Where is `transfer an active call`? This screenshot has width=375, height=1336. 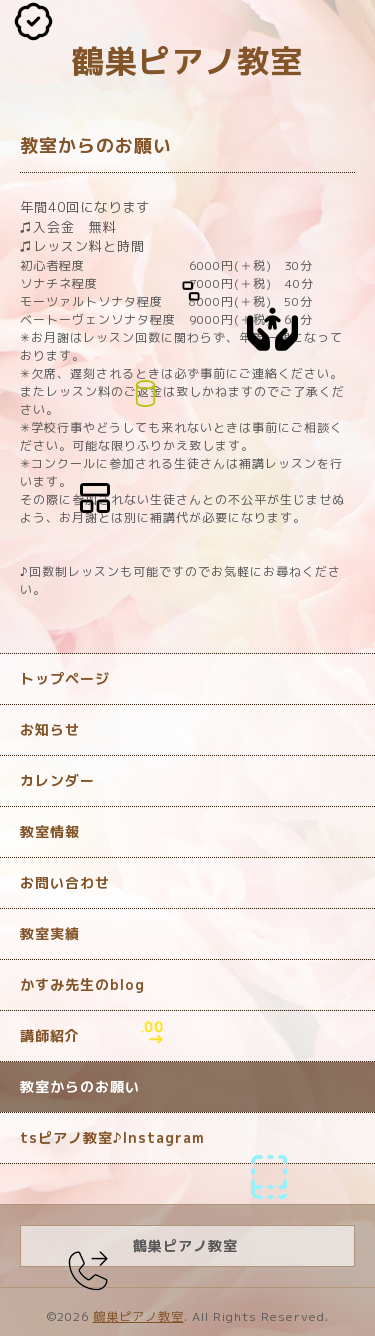 transfer an active call is located at coordinates (89, 1270).